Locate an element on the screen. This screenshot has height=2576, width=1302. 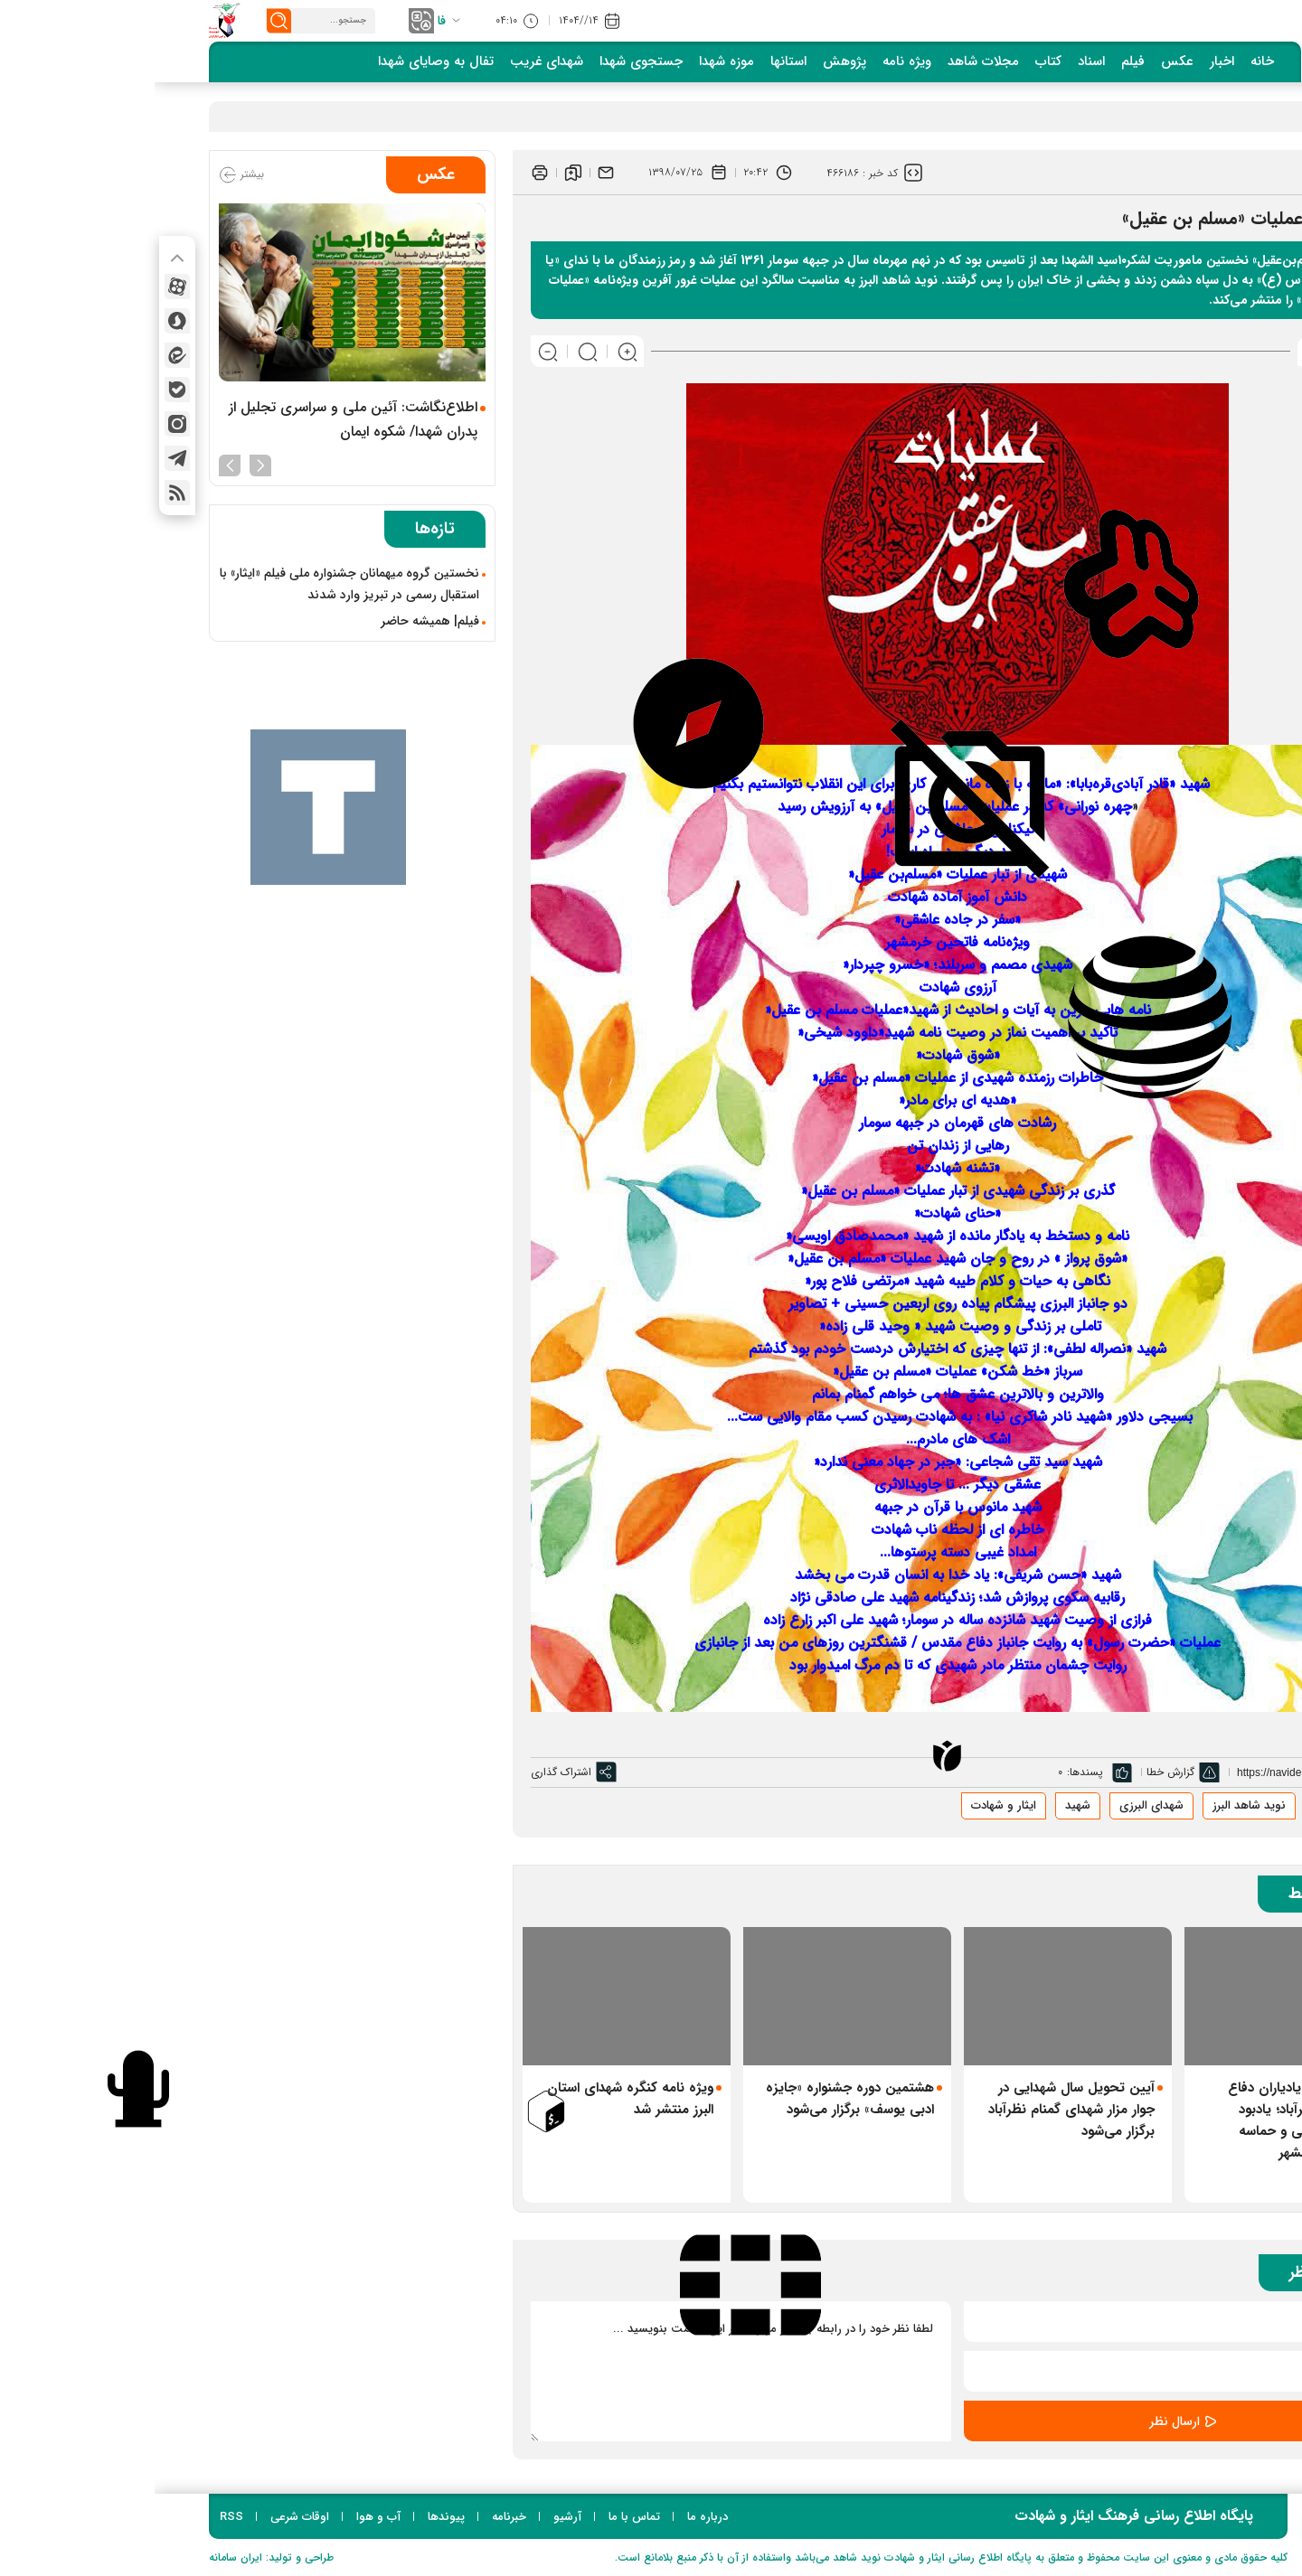
fortinet brand logo is located at coordinates (750, 2285).